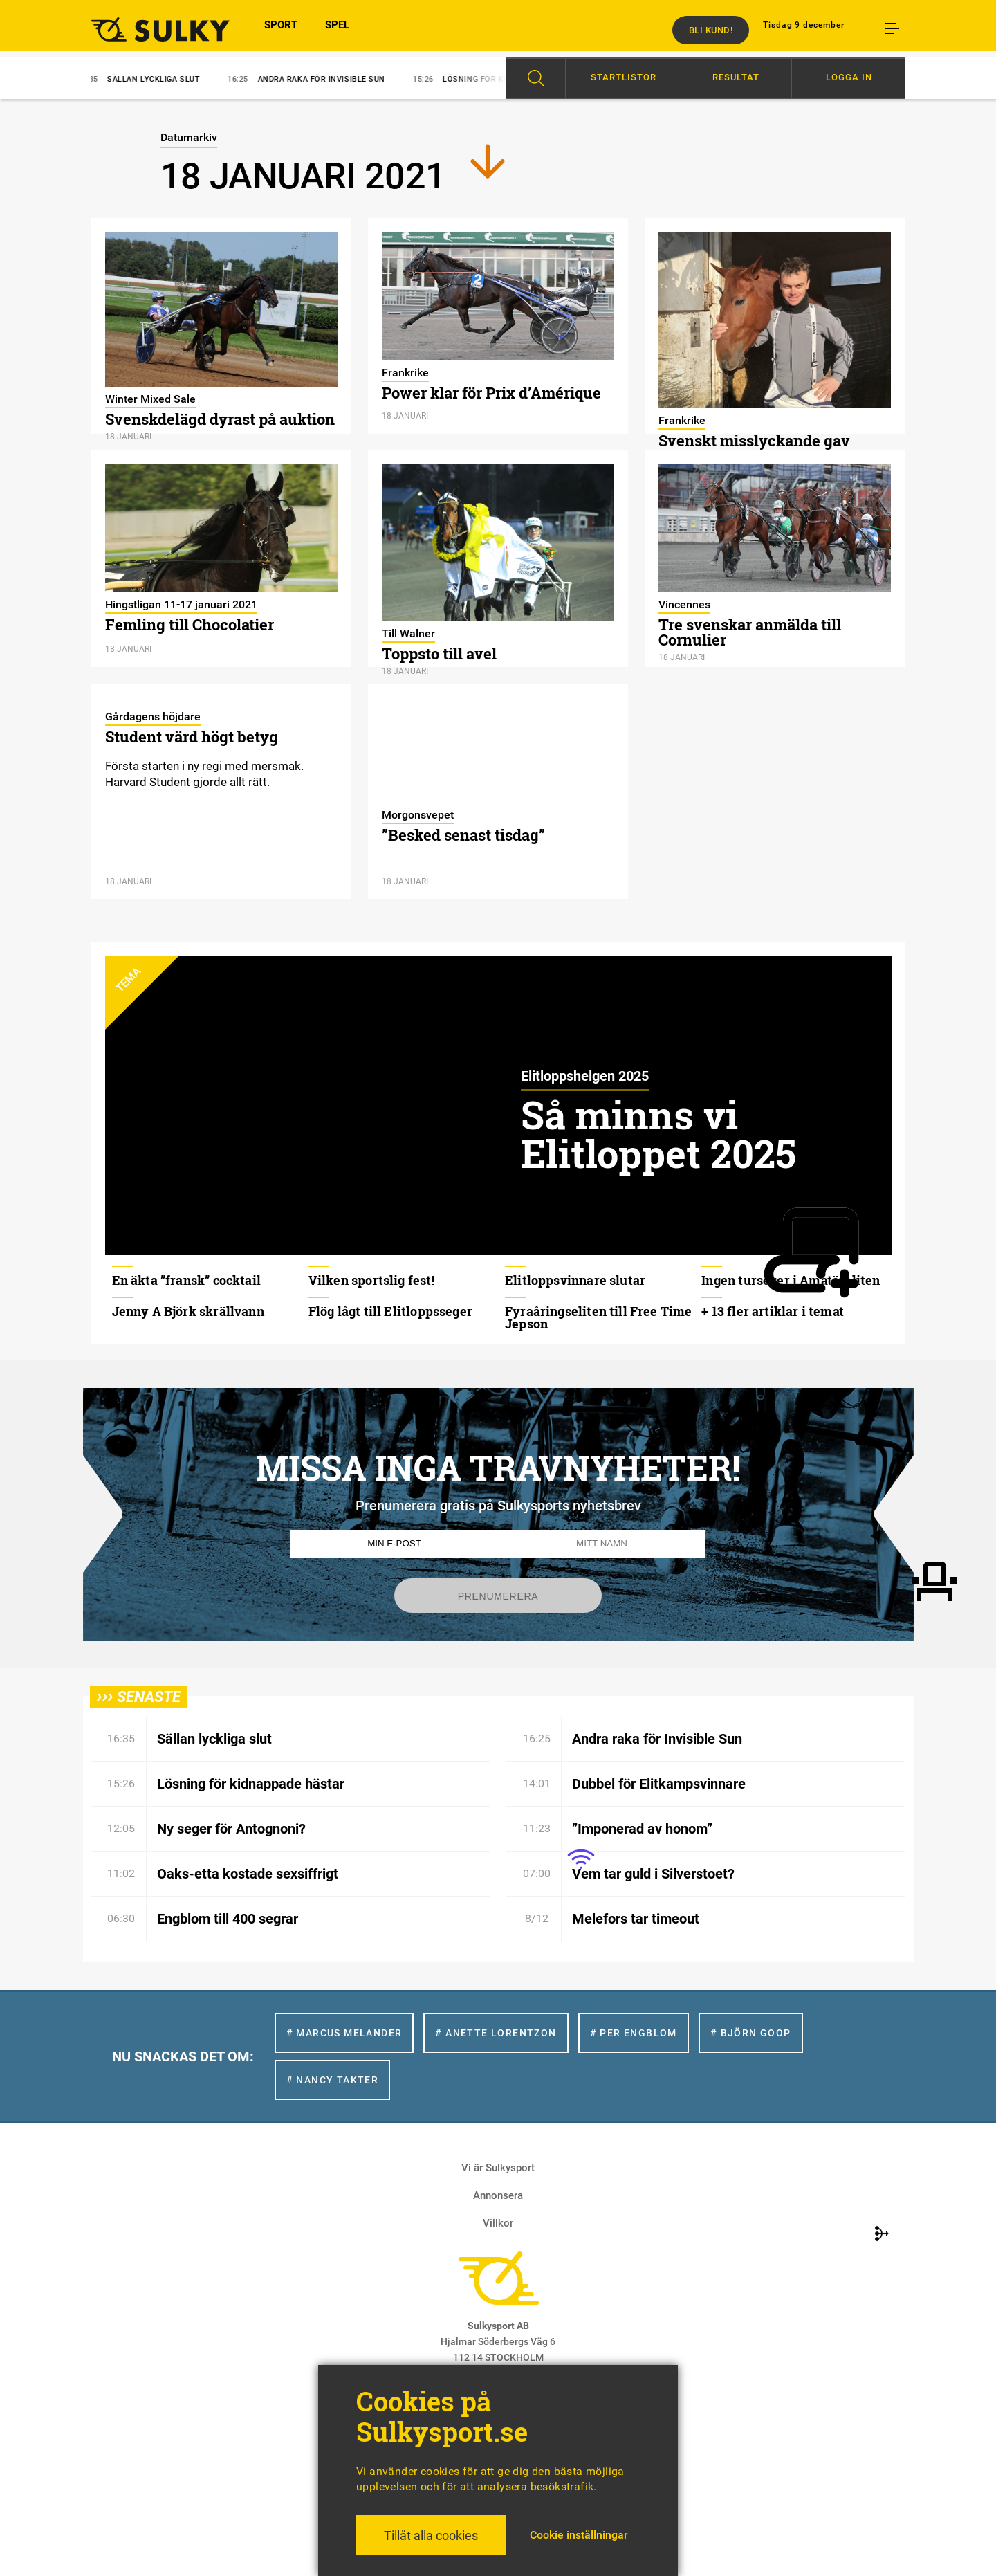 The height and width of the screenshot is (2576, 996). I want to click on view wireless network connection status, so click(581, 1858).